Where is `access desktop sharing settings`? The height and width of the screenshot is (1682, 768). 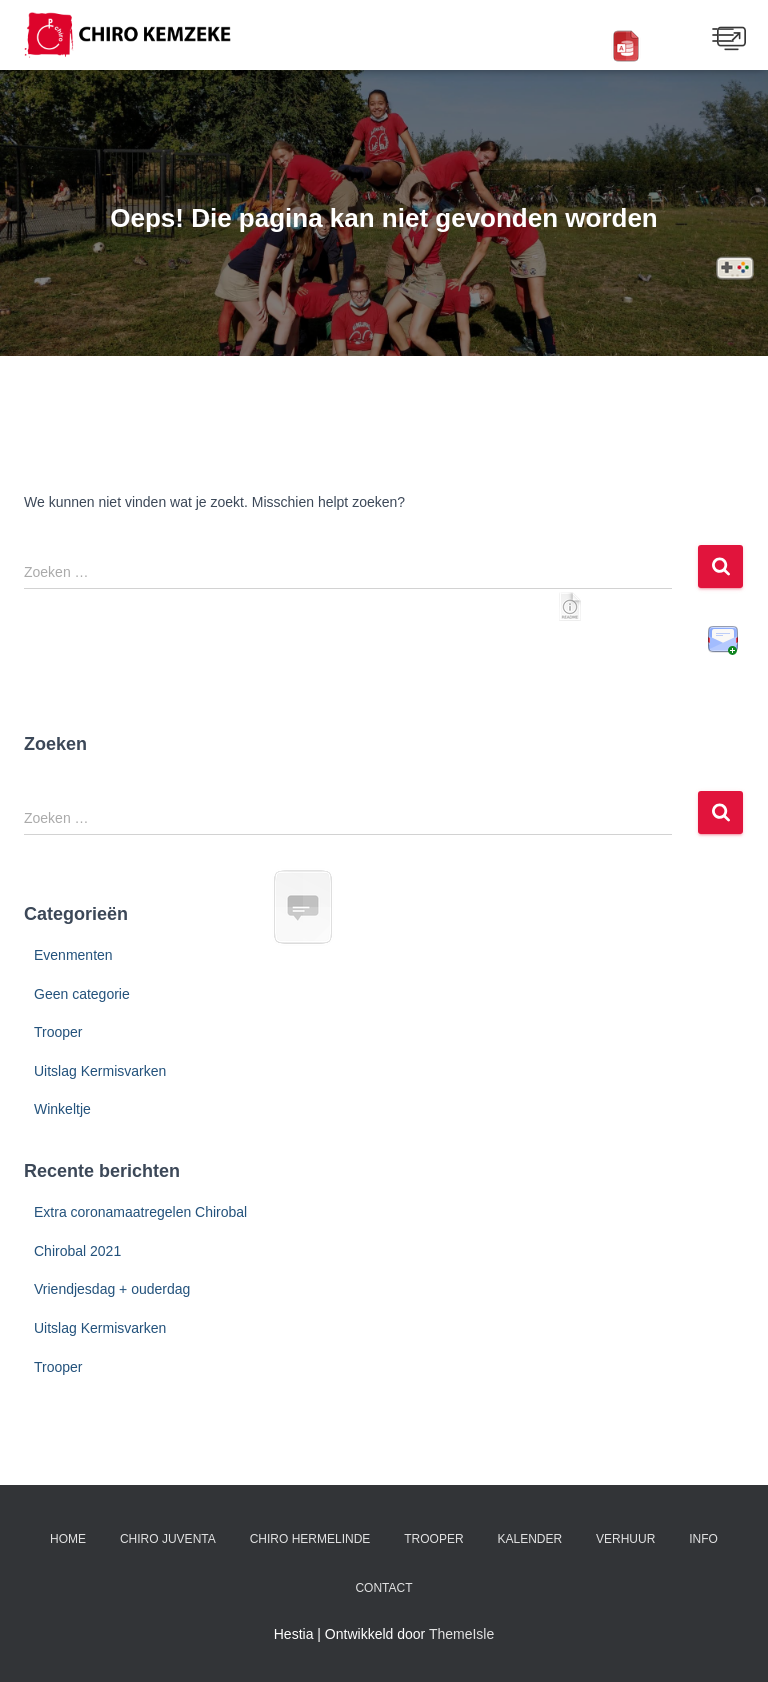 access desktop sharing settings is located at coordinates (731, 37).